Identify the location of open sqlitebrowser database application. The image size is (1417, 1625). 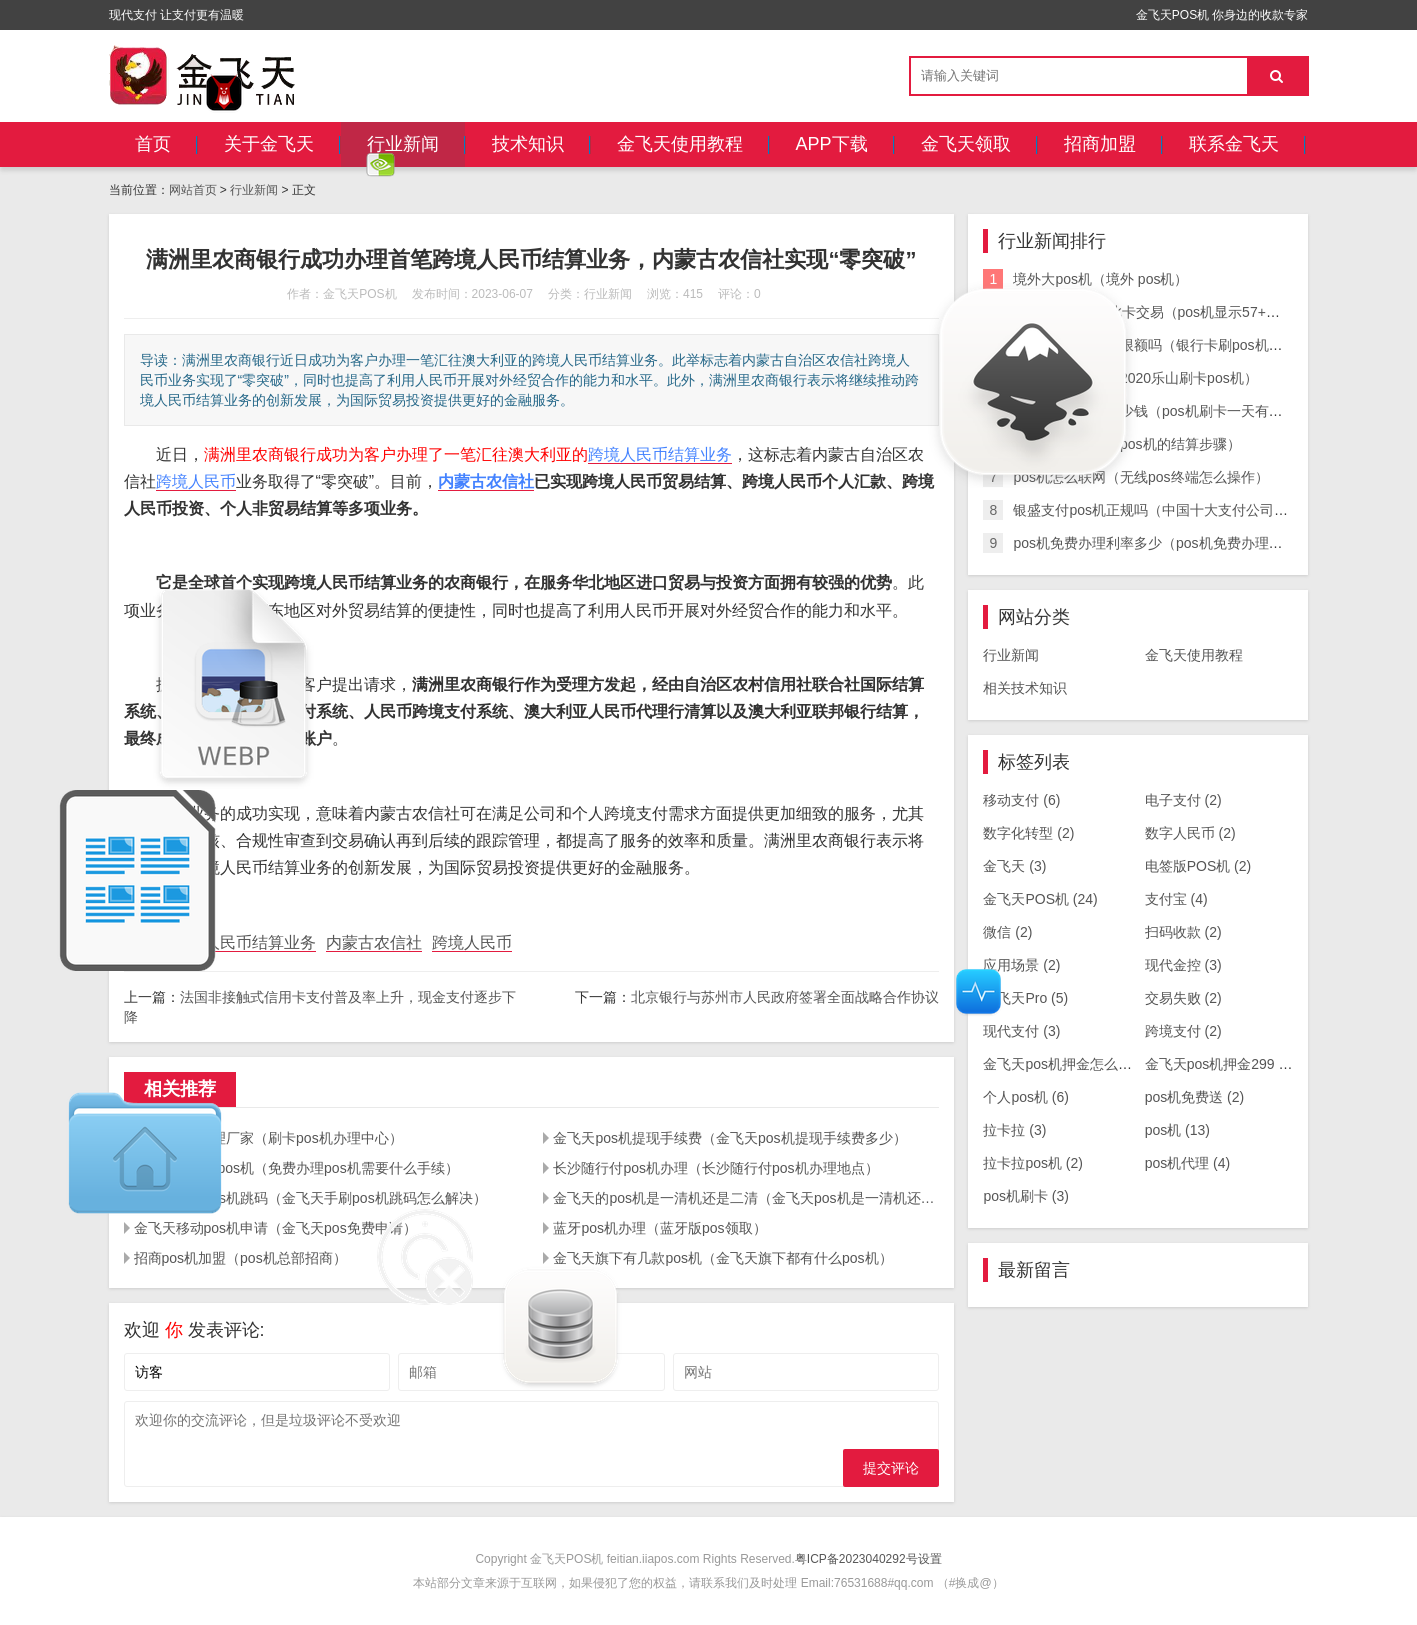
(560, 1326).